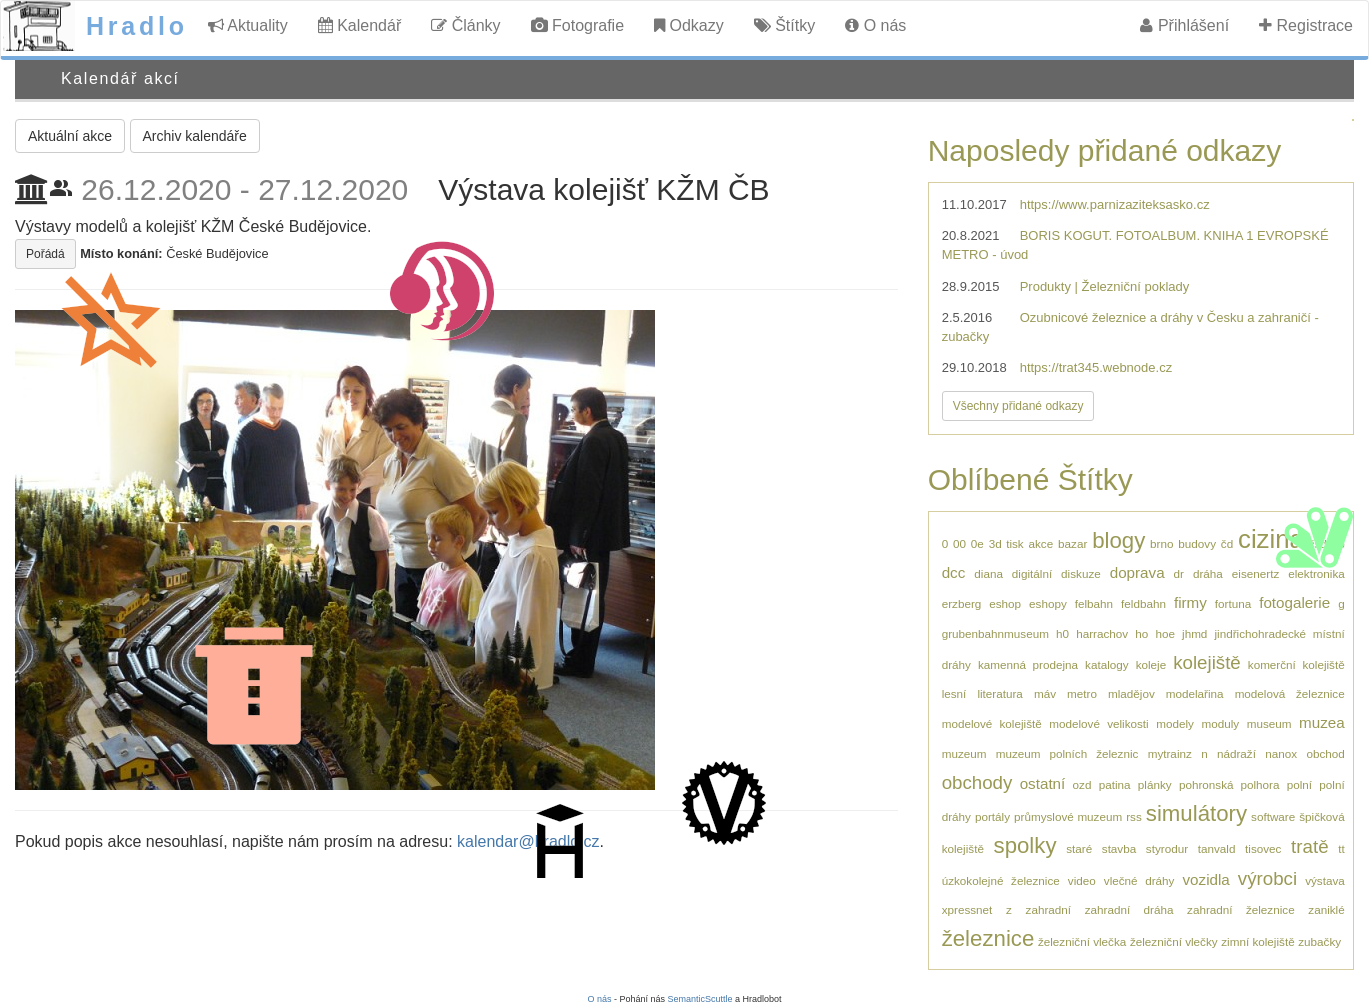 This screenshot has height=1006, width=1369. What do you see at coordinates (254, 686) in the screenshot?
I see `delete selected item` at bounding box center [254, 686].